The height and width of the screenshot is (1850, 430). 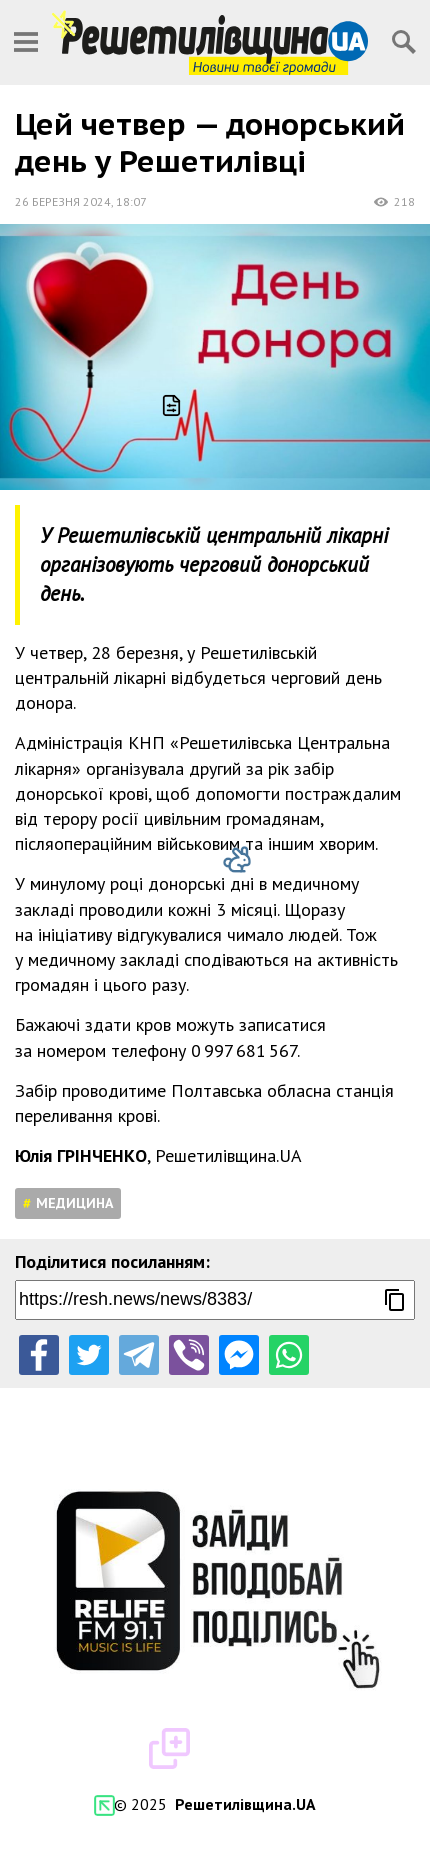 What do you see at coordinates (104, 1805) in the screenshot?
I see `navigate back to previous screen` at bounding box center [104, 1805].